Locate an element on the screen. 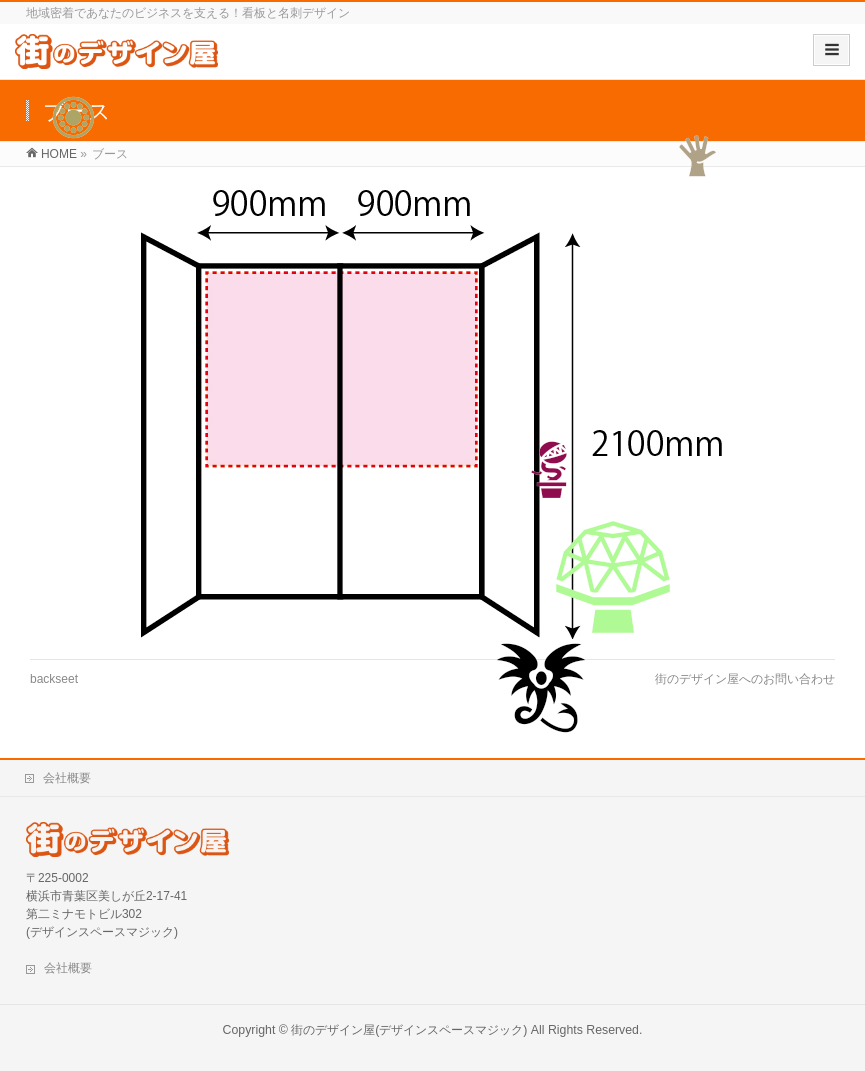  select harpy creature in game is located at coordinates (541, 687).